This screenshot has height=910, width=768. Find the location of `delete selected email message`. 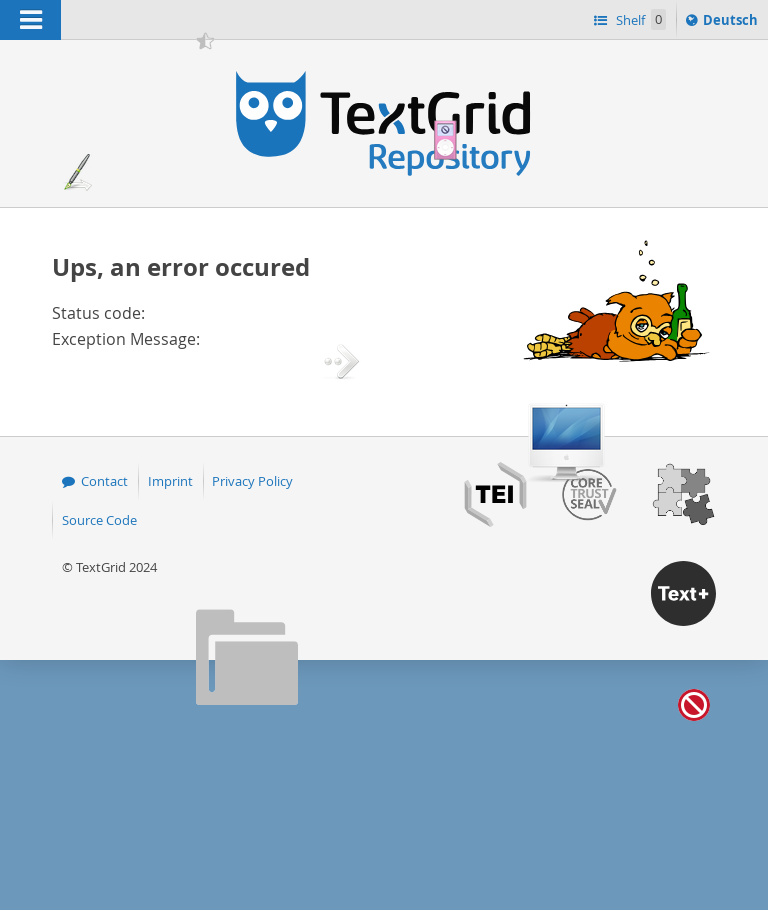

delete selected email message is located at coordinates (694, 705).